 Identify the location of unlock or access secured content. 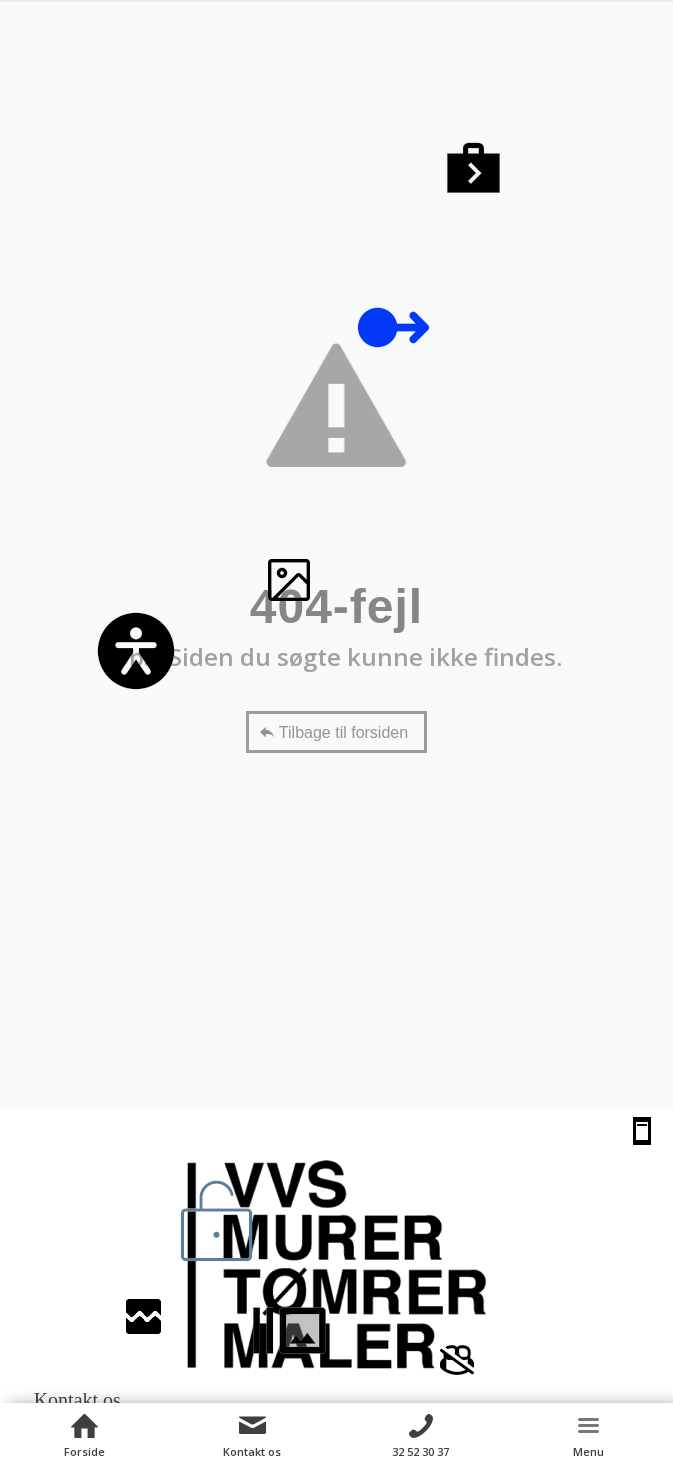
(216, 1225).